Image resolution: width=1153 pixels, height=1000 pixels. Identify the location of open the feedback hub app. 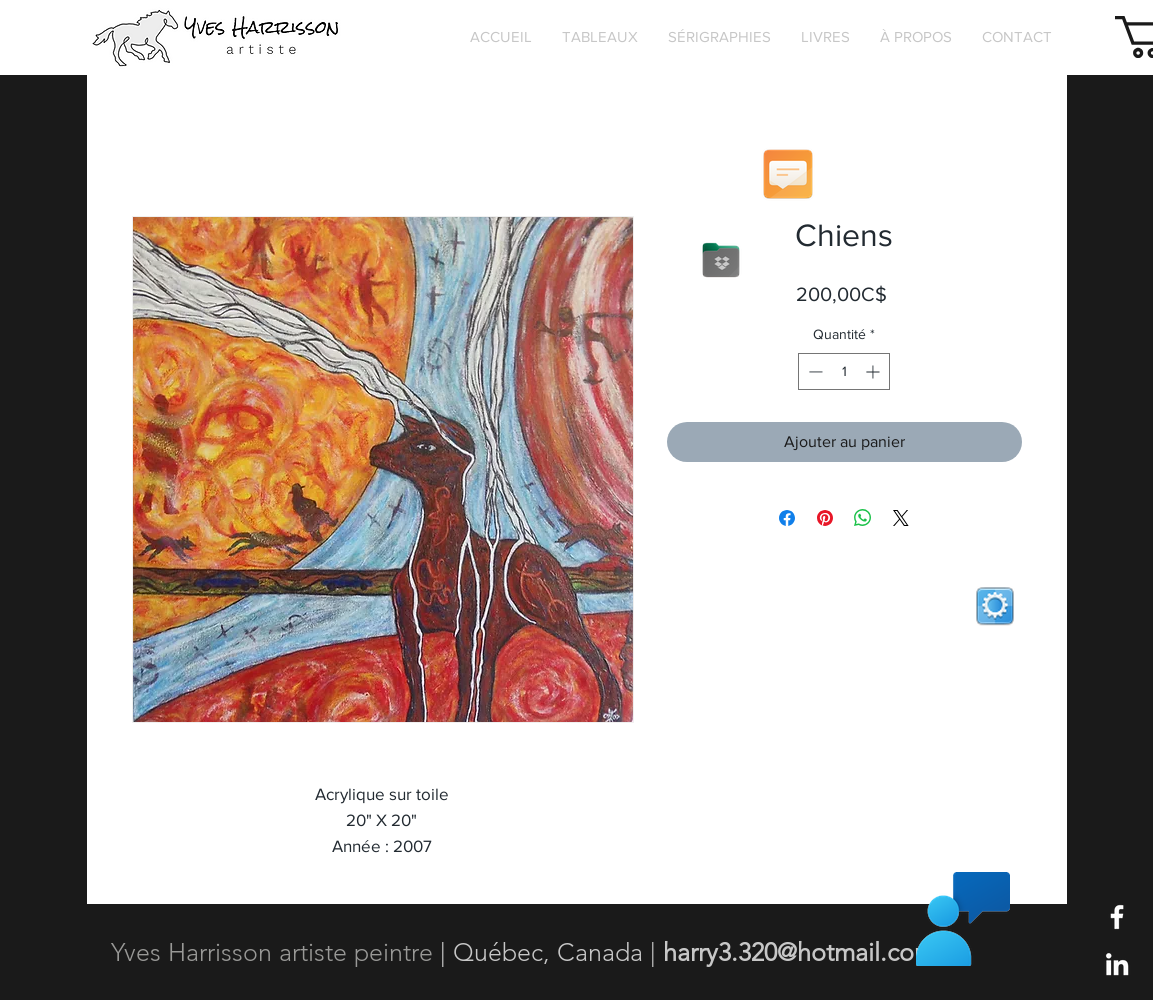
(963, 919).